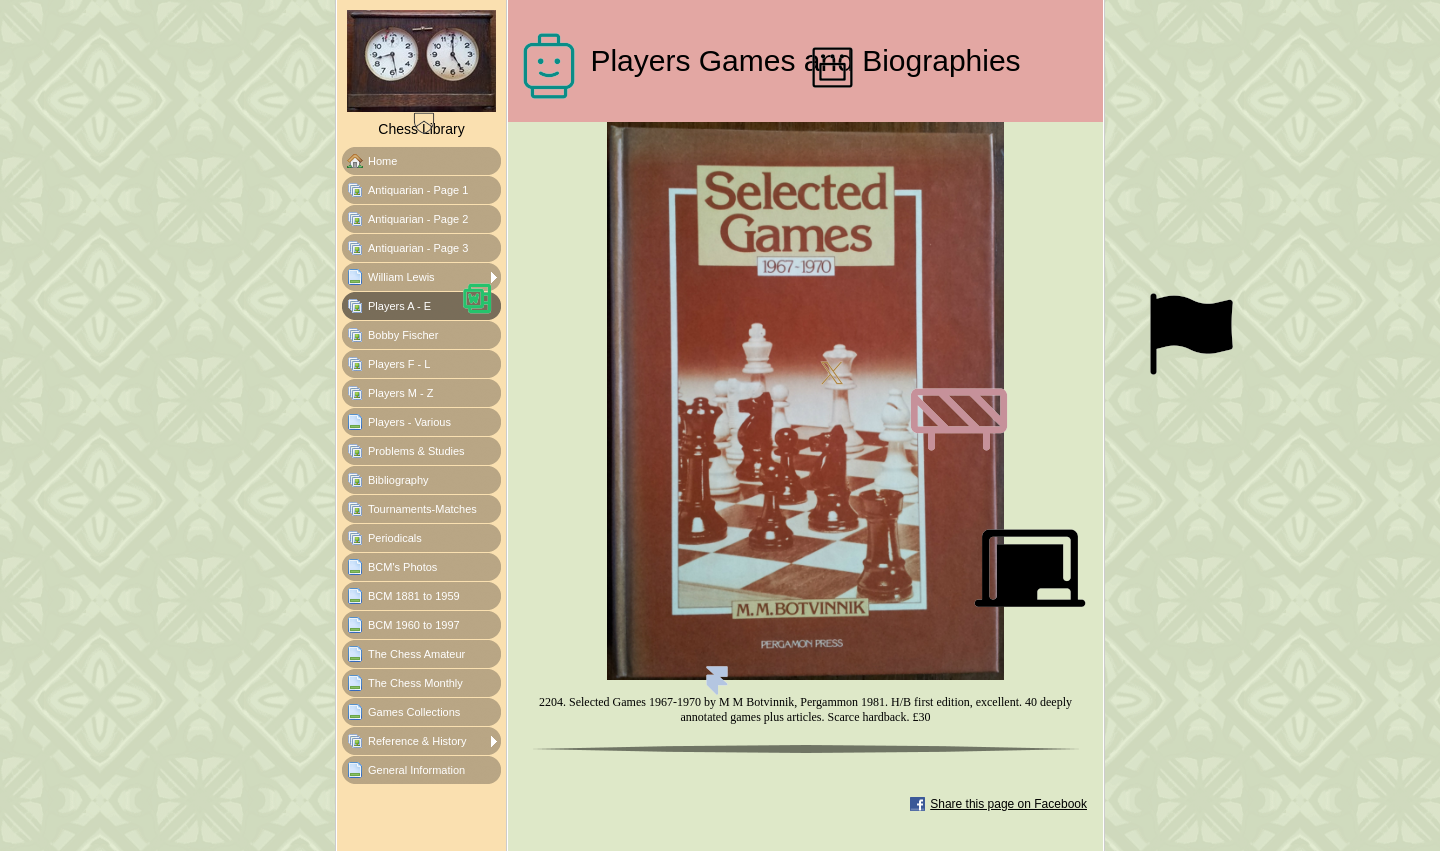 The width and height of the screenshot is (1440, 851). What do you see at coordinates (549, 66) in the screenshot?
I see `lego or building block themed feature` at bounding box center [549, 66].